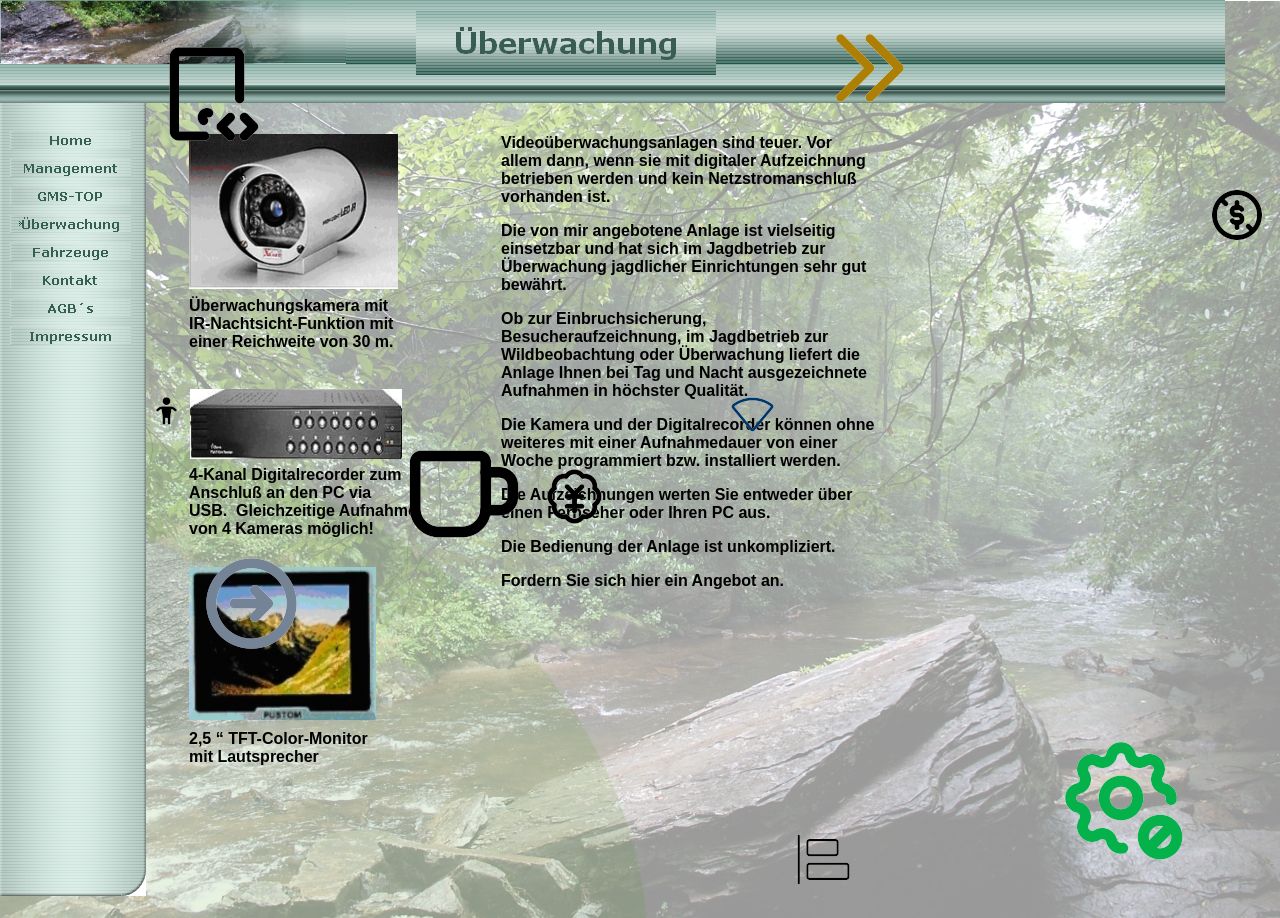 The height and width of the screenshot is (918, 1280). Describe the element at coordinates (207, 94) in the screenshot. I see `access tablet developer tools` at that location.